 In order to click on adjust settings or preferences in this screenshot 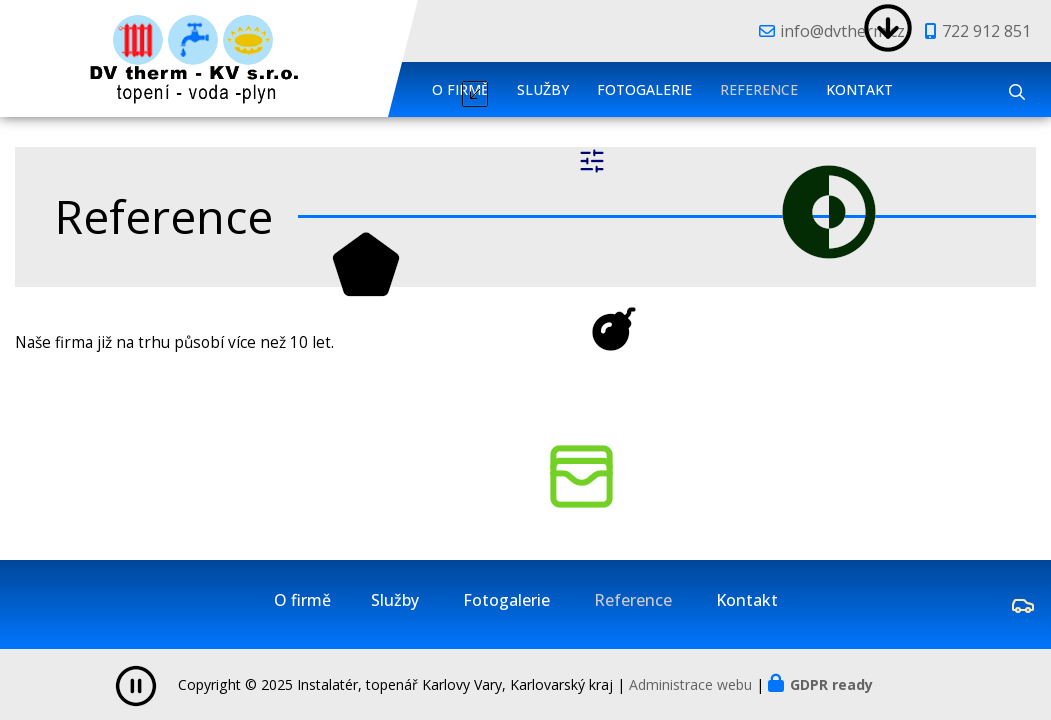, I will do `click(592, 161)`.